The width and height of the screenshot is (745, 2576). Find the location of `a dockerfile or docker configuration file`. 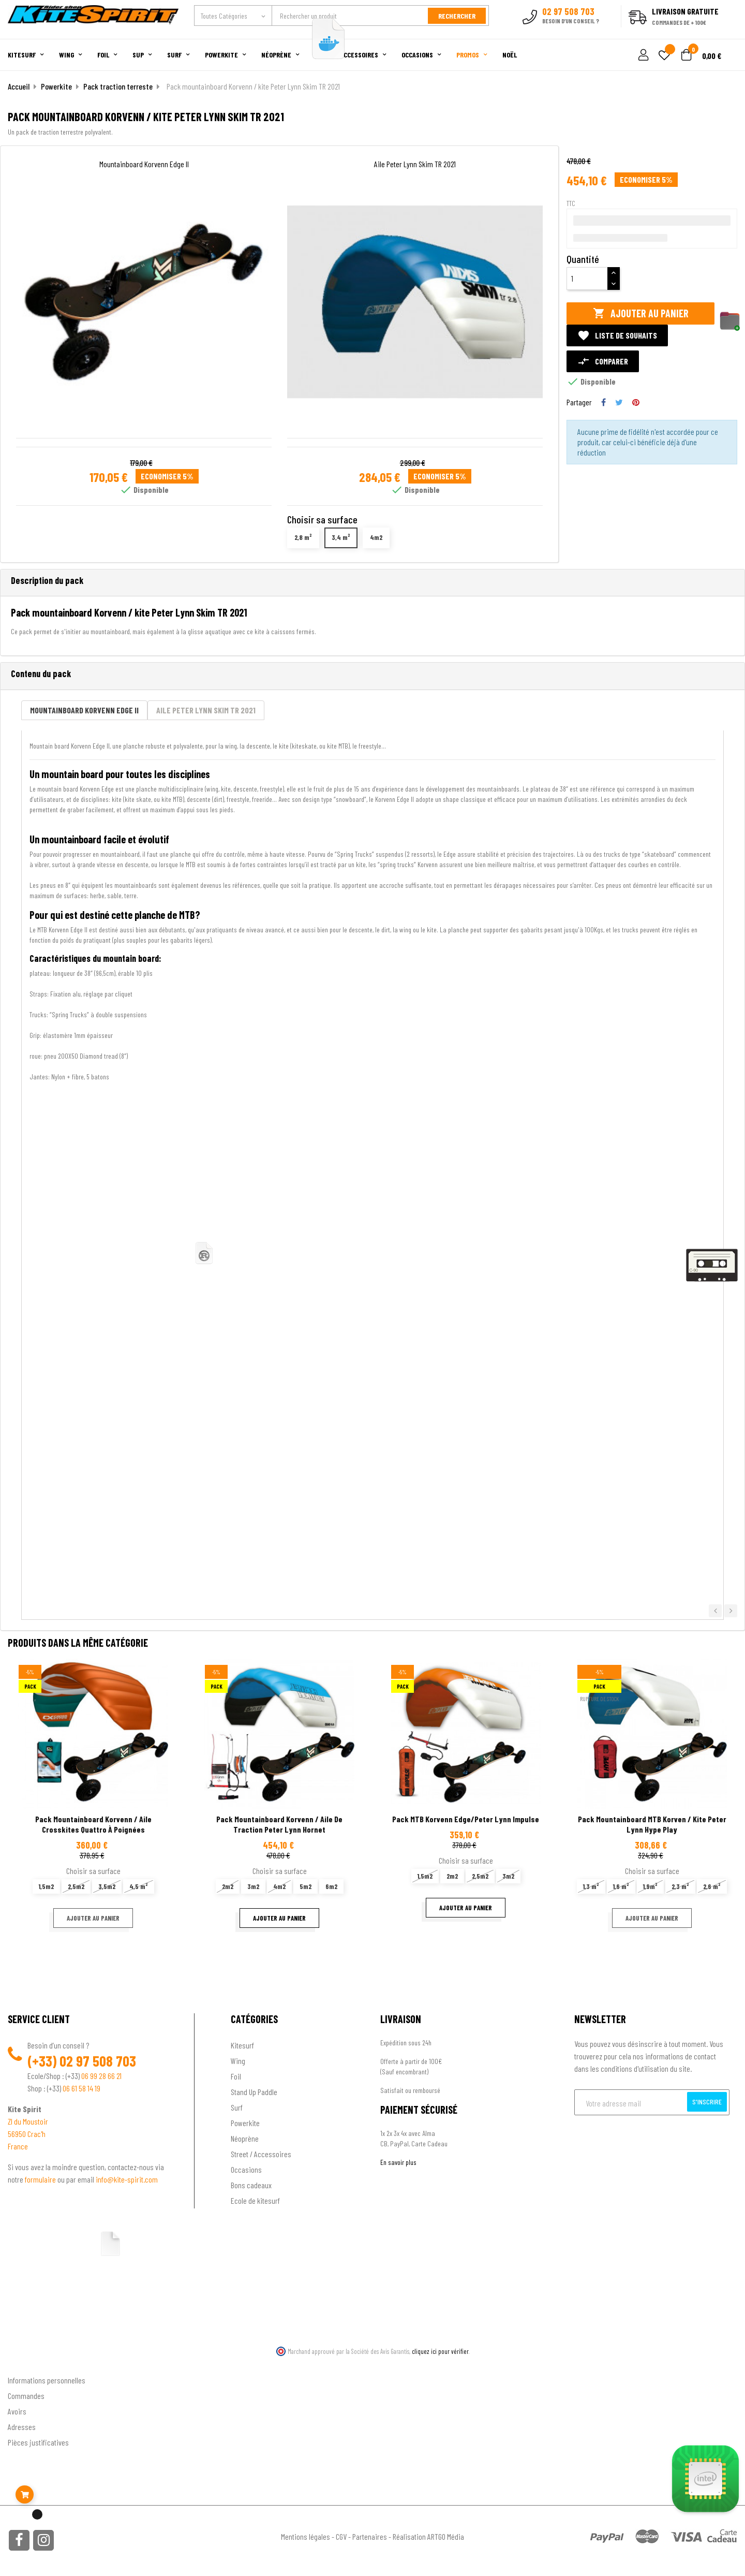

a dockerfile or docker configuration file is located at coordinates (328, 38).